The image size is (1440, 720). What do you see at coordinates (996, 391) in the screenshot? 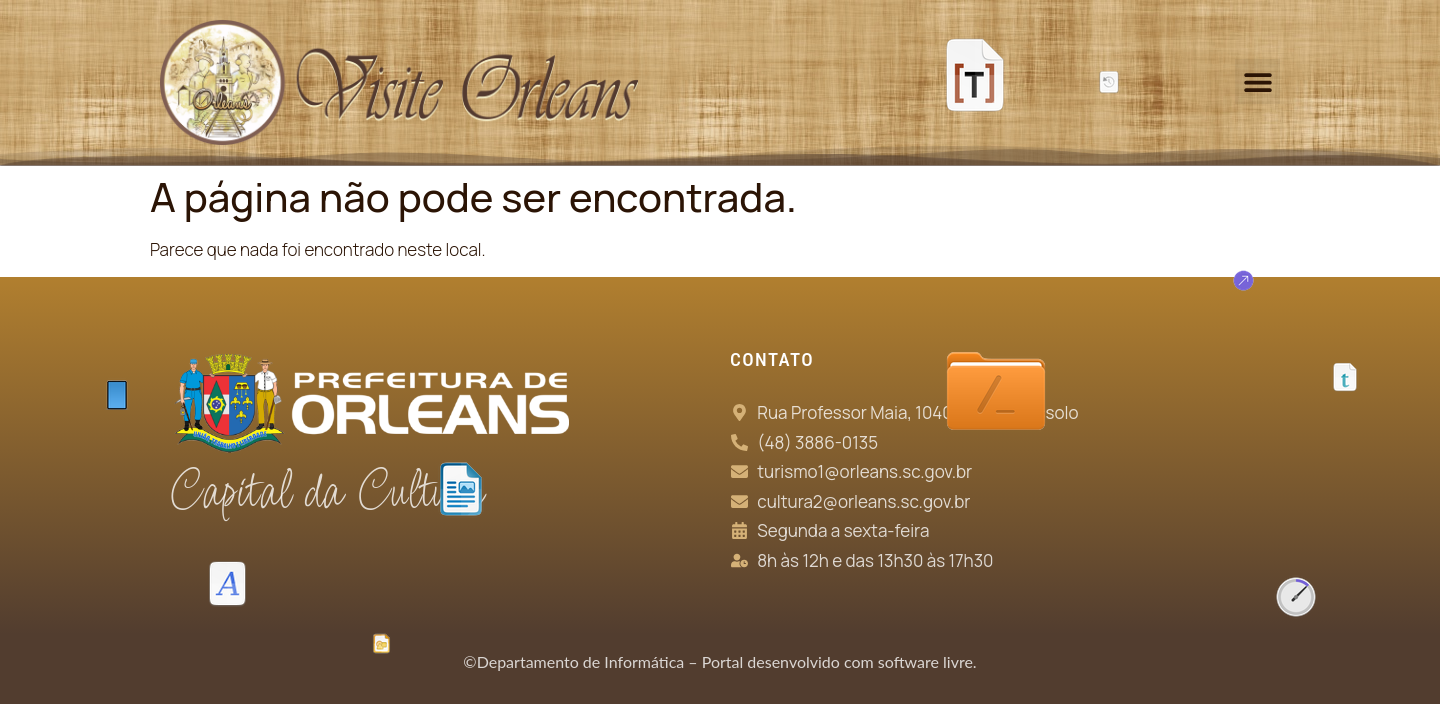
I see `access the root directory` at bounding box center [996, 391].